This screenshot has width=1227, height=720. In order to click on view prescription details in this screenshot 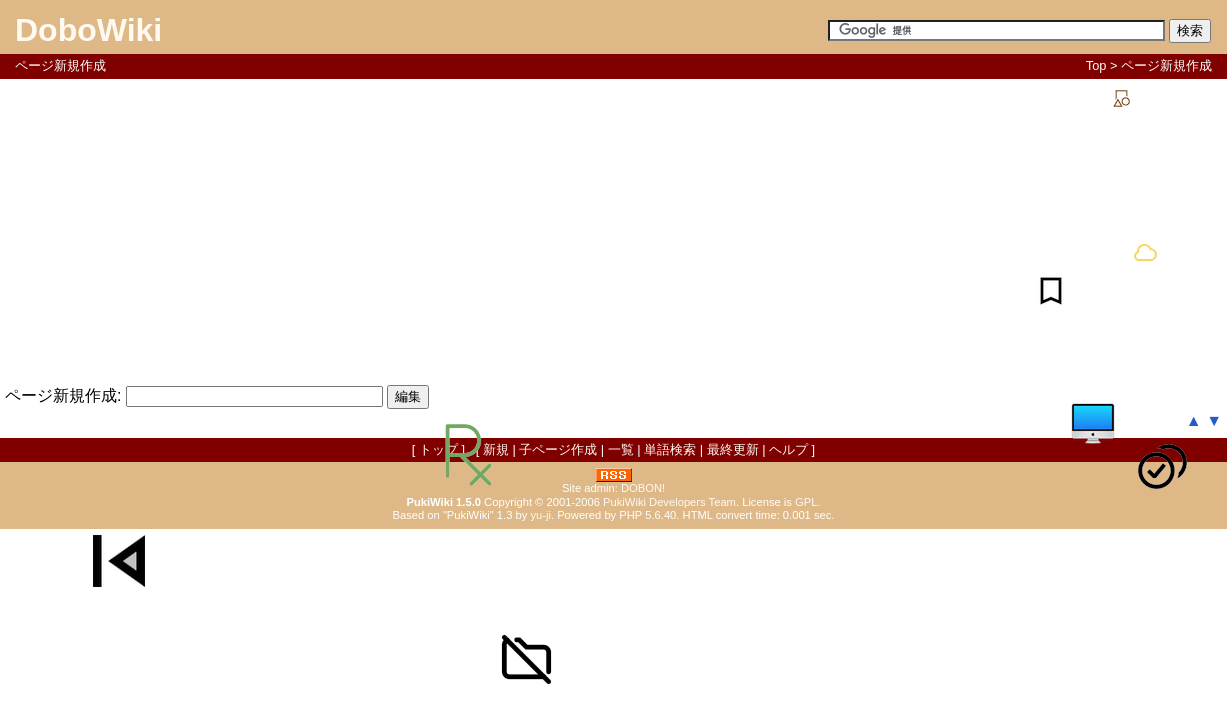, I will do `click(466, 455)`.